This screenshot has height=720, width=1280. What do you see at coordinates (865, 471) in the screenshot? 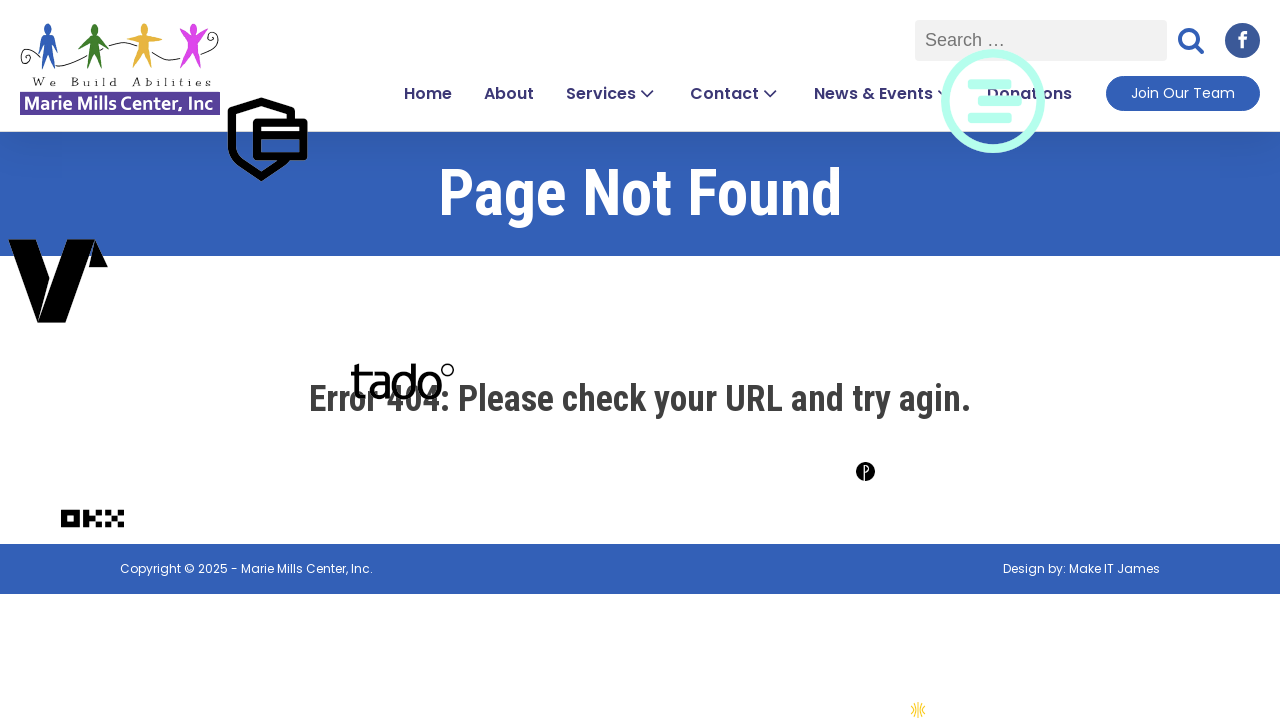
I see `PurgeCSS logo - a CSS optimization tool` at bounding box center [865, 471].